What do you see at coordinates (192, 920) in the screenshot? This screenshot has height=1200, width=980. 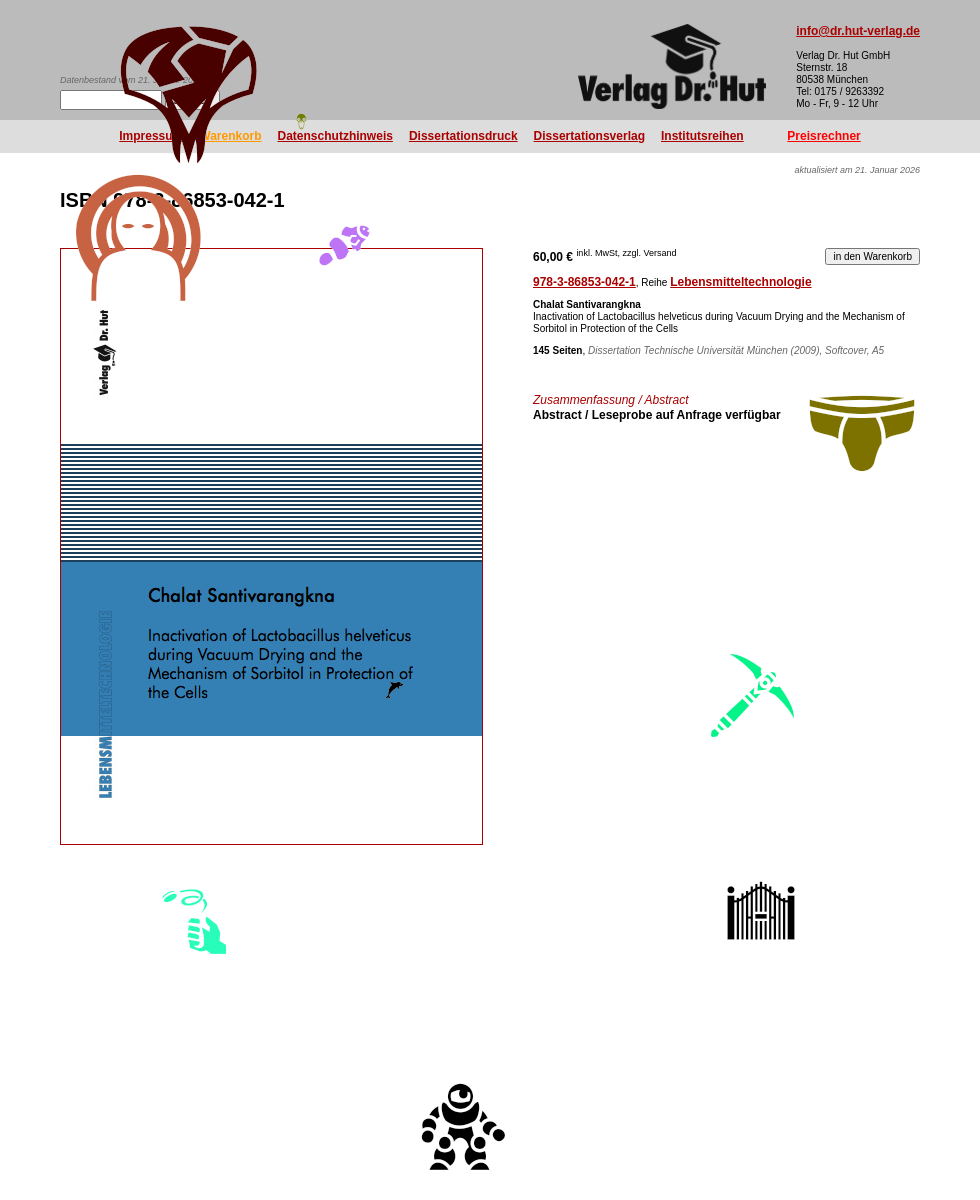 I see `flip a coin for random decision` at bounding box center [192, 920].